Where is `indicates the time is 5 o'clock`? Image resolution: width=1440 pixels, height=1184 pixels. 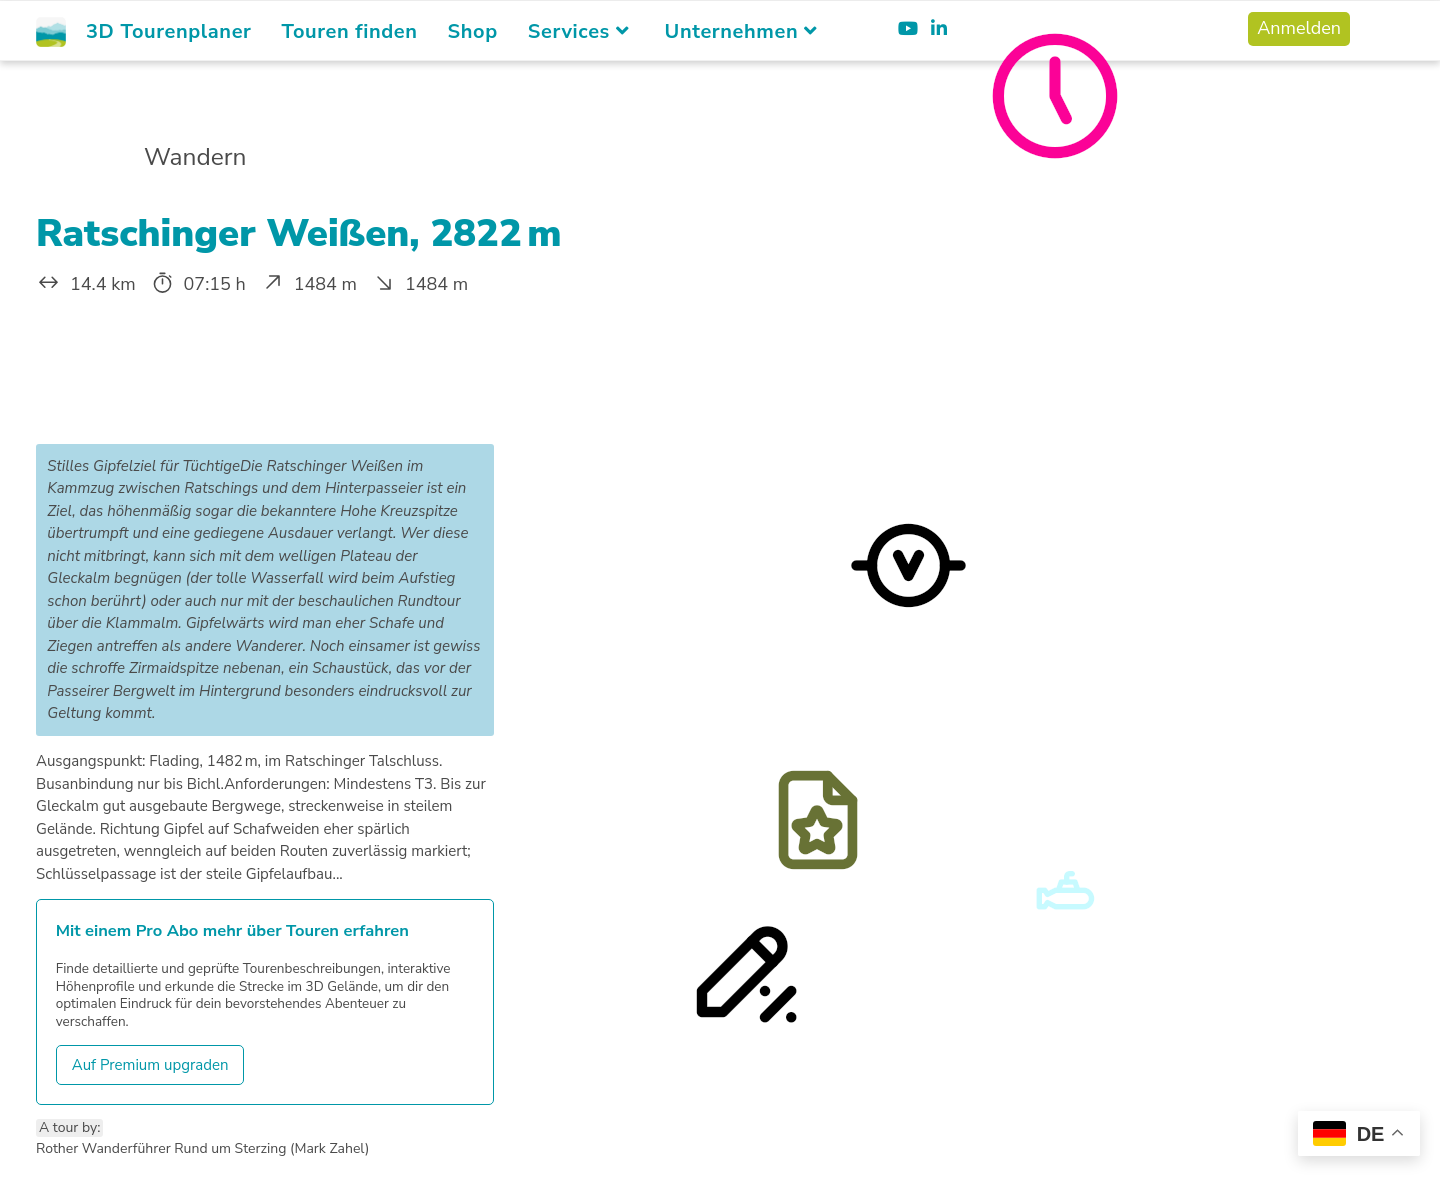
indicates the time is 5 o'clock is located at coordinates (1055, 96).